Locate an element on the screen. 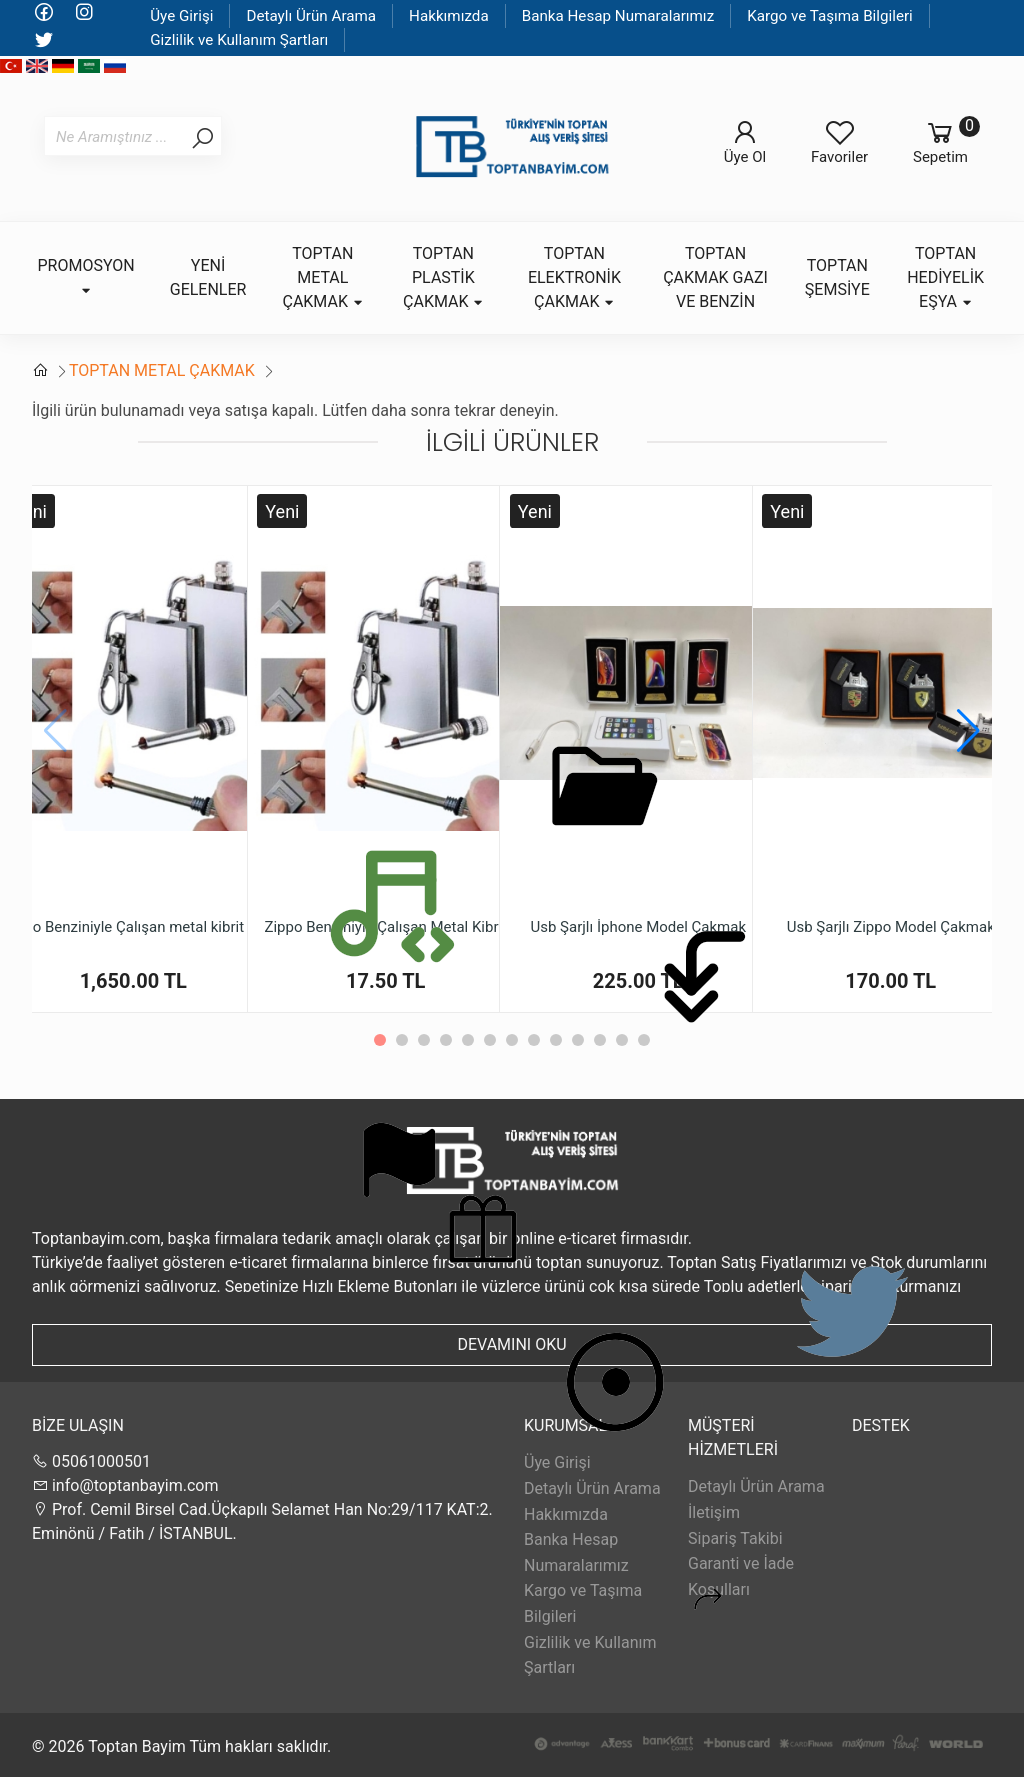 This screenshot has width=1024, height=1777. go back and scroll down is located at coordinates (707, 979).